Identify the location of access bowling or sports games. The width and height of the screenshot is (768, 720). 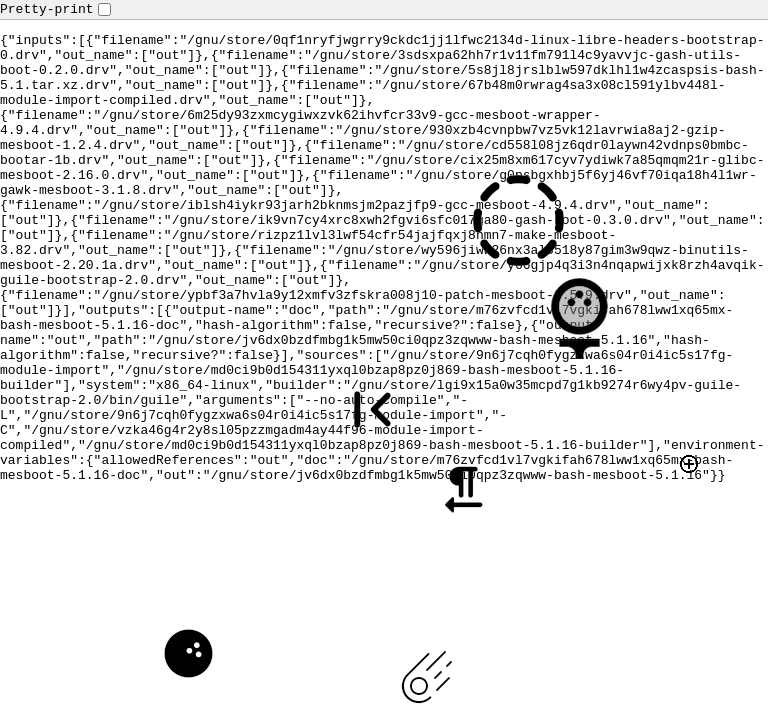
(188, 653).